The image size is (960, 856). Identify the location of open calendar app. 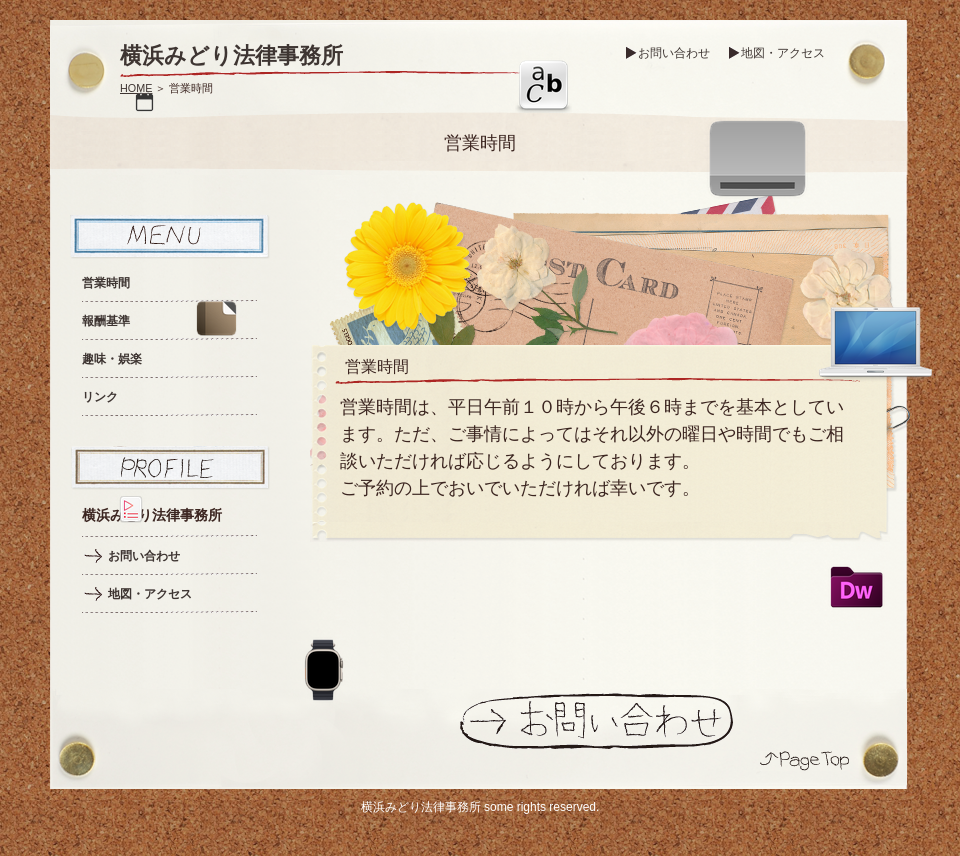
(144, 102).